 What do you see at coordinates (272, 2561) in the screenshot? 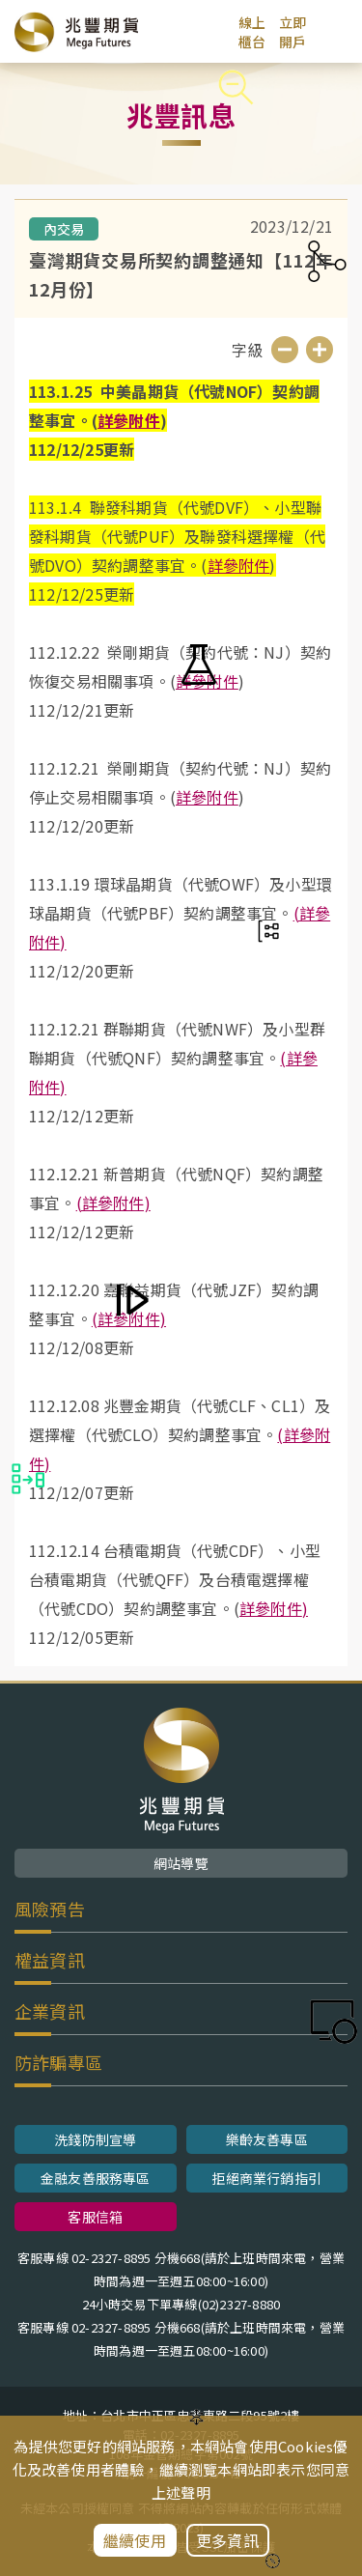
I see `navigate to explore or discover features` at bounding box center [272, 2561].